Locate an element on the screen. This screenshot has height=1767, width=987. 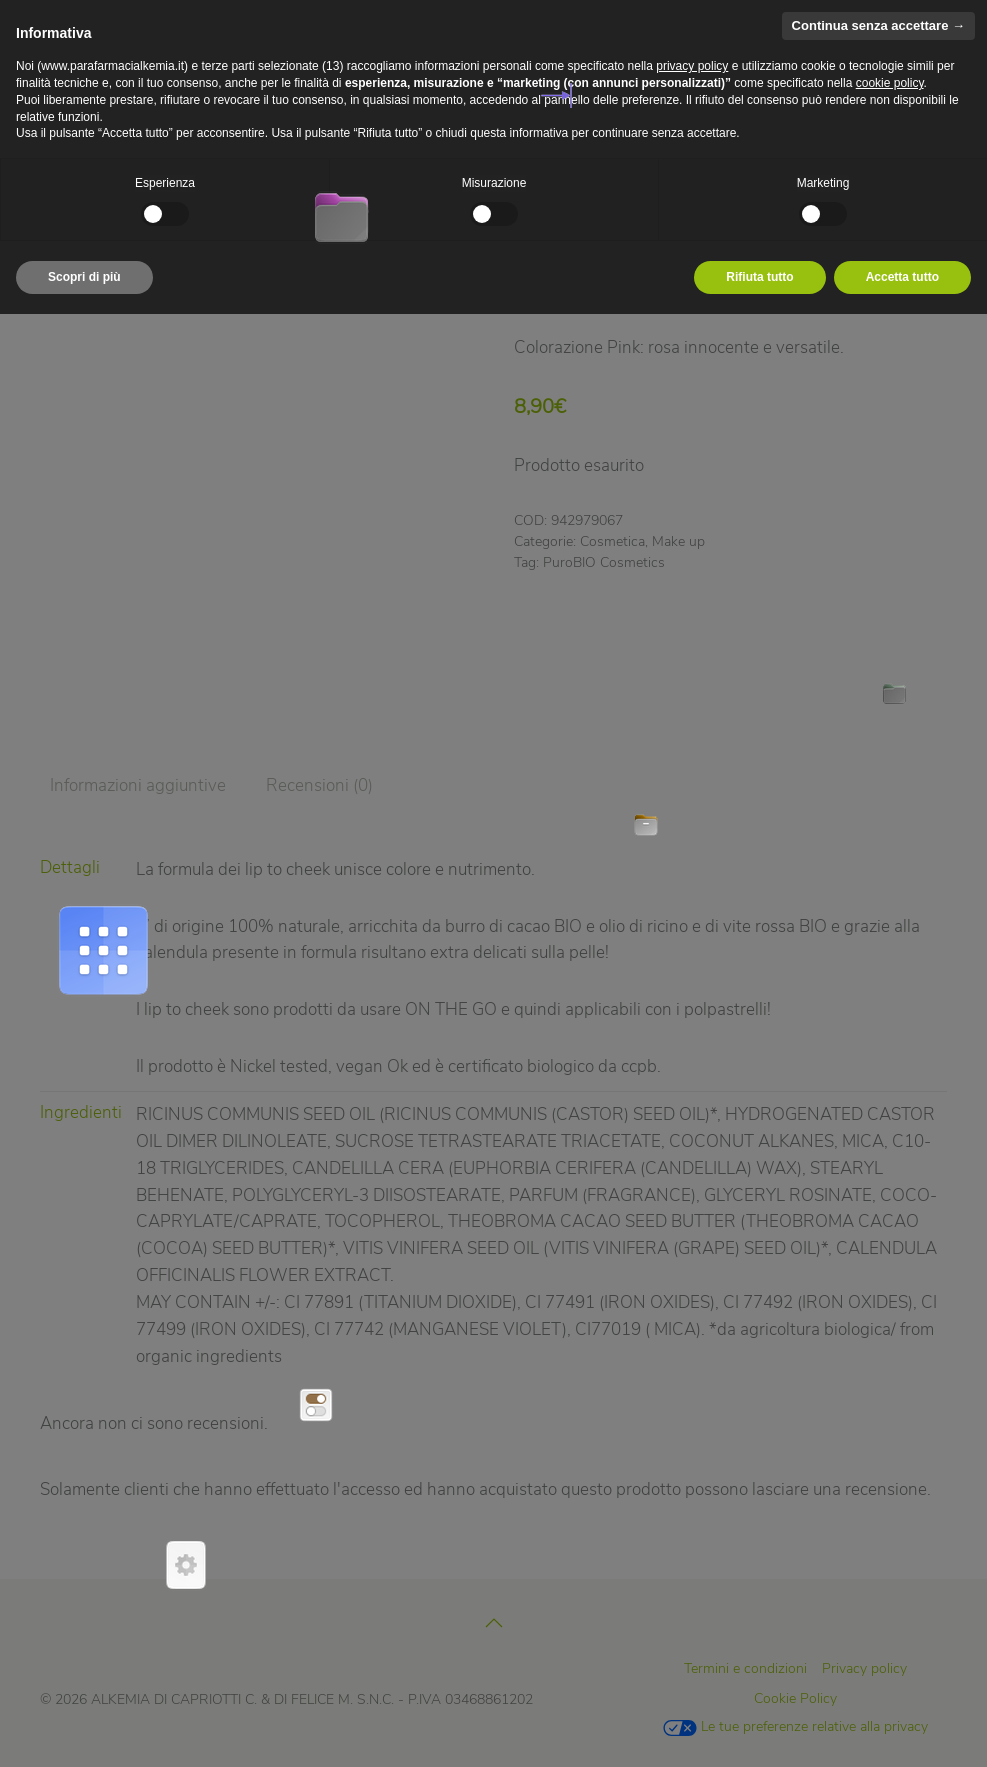
open the file manager application is located at coordinates (646, 825).